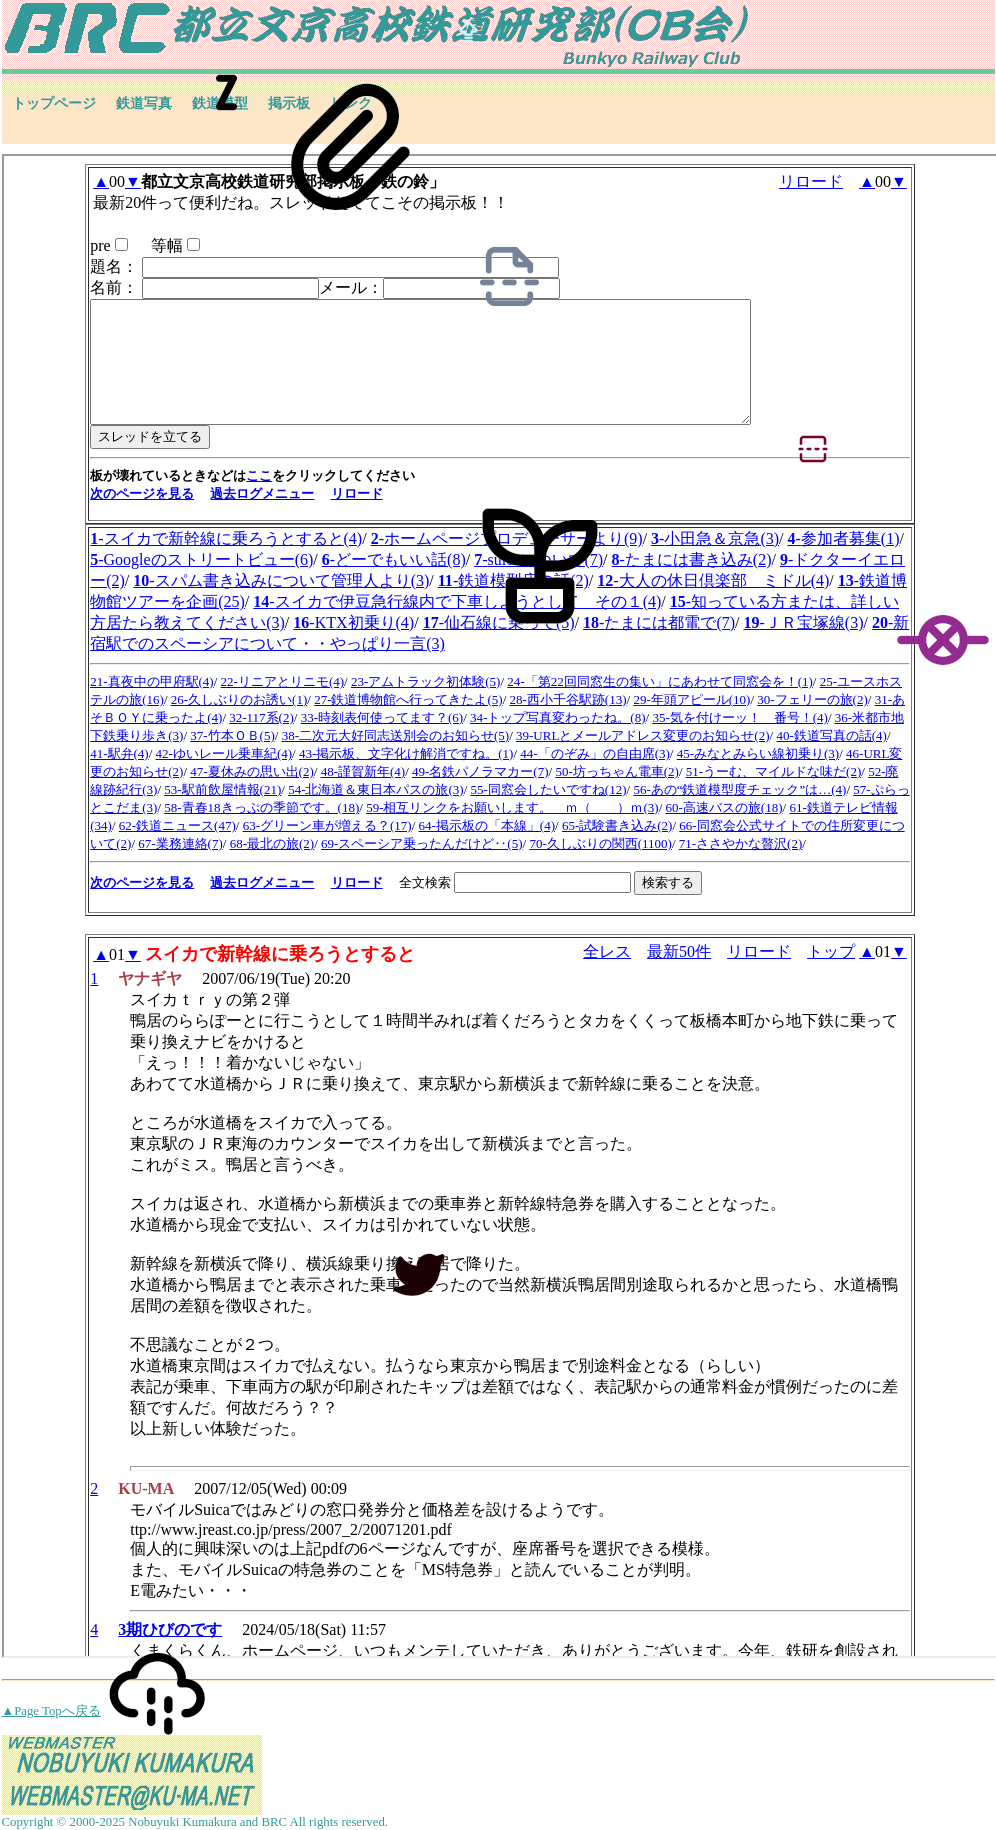 This screenshot has width=996, height=1830. What do you see at coordinates (226, 92) in the screenshot?
I see `indicates z-index or layer ordering option` at bounding box center [226, 92].